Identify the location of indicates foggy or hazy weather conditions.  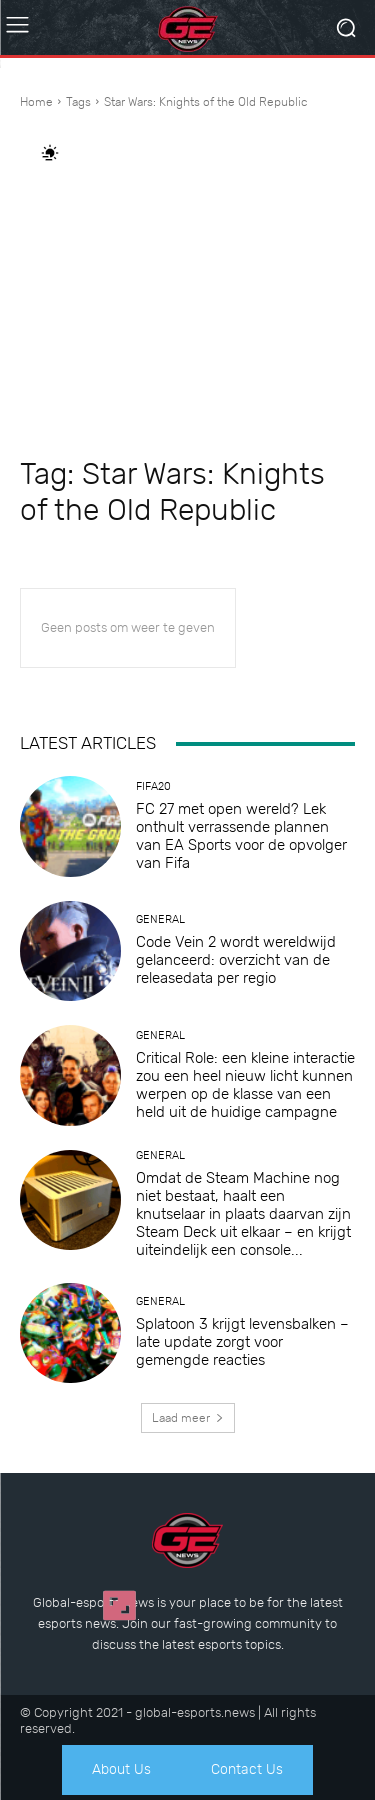
(50, 153).